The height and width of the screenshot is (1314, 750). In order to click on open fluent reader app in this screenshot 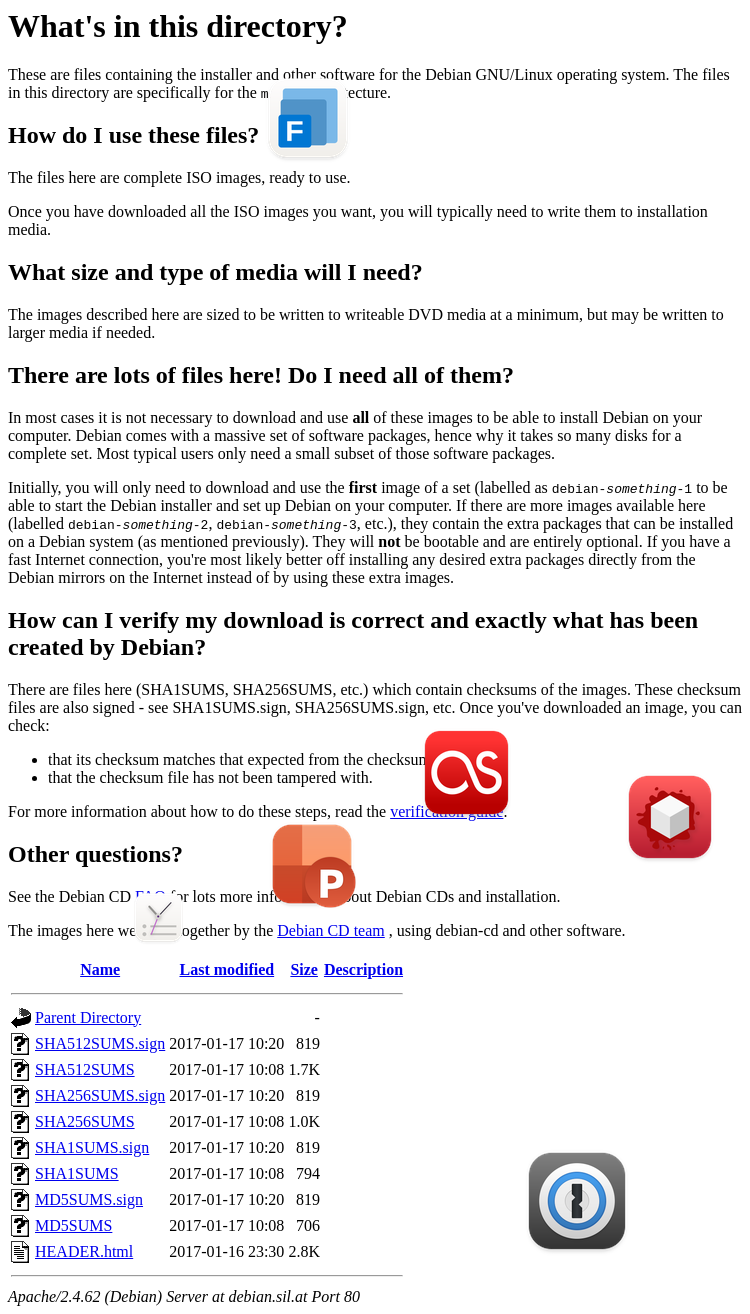, I will do `click(308, 118)`.